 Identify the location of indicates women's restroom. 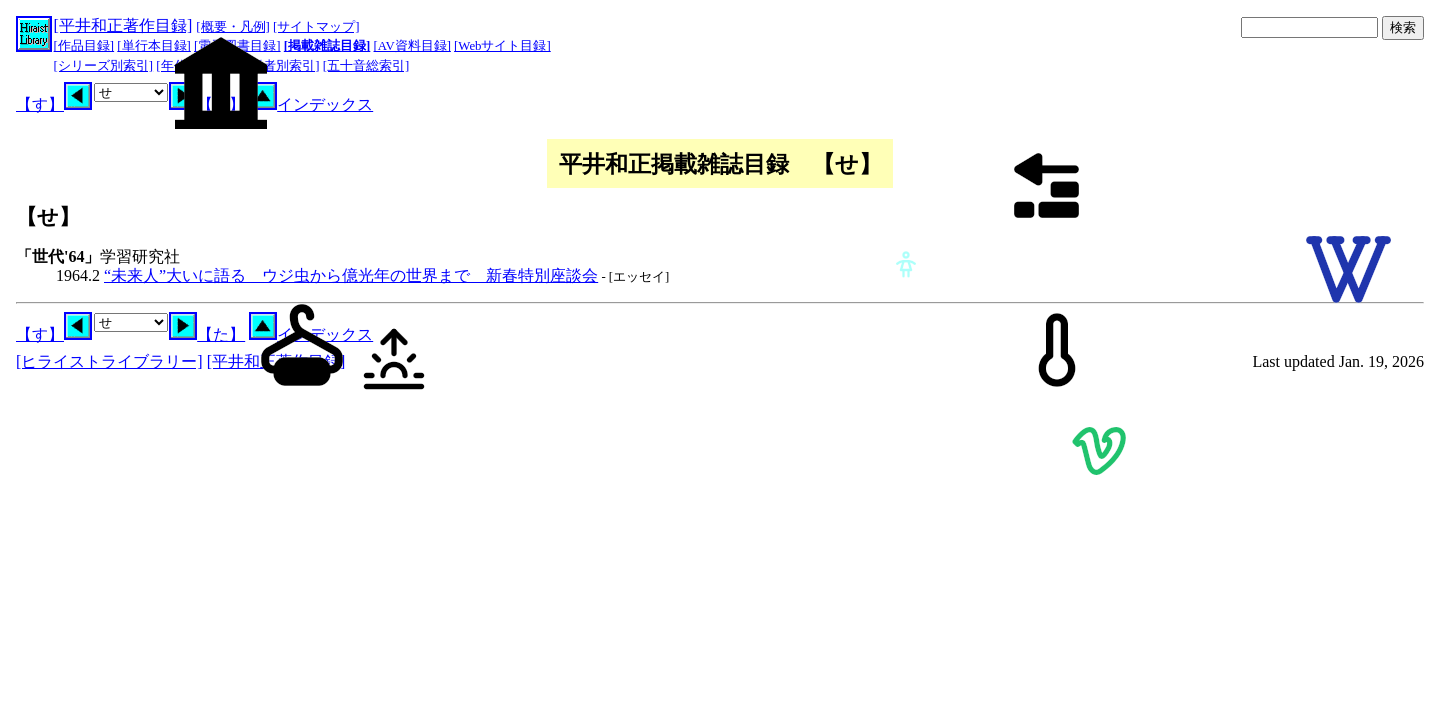
(906, 265).